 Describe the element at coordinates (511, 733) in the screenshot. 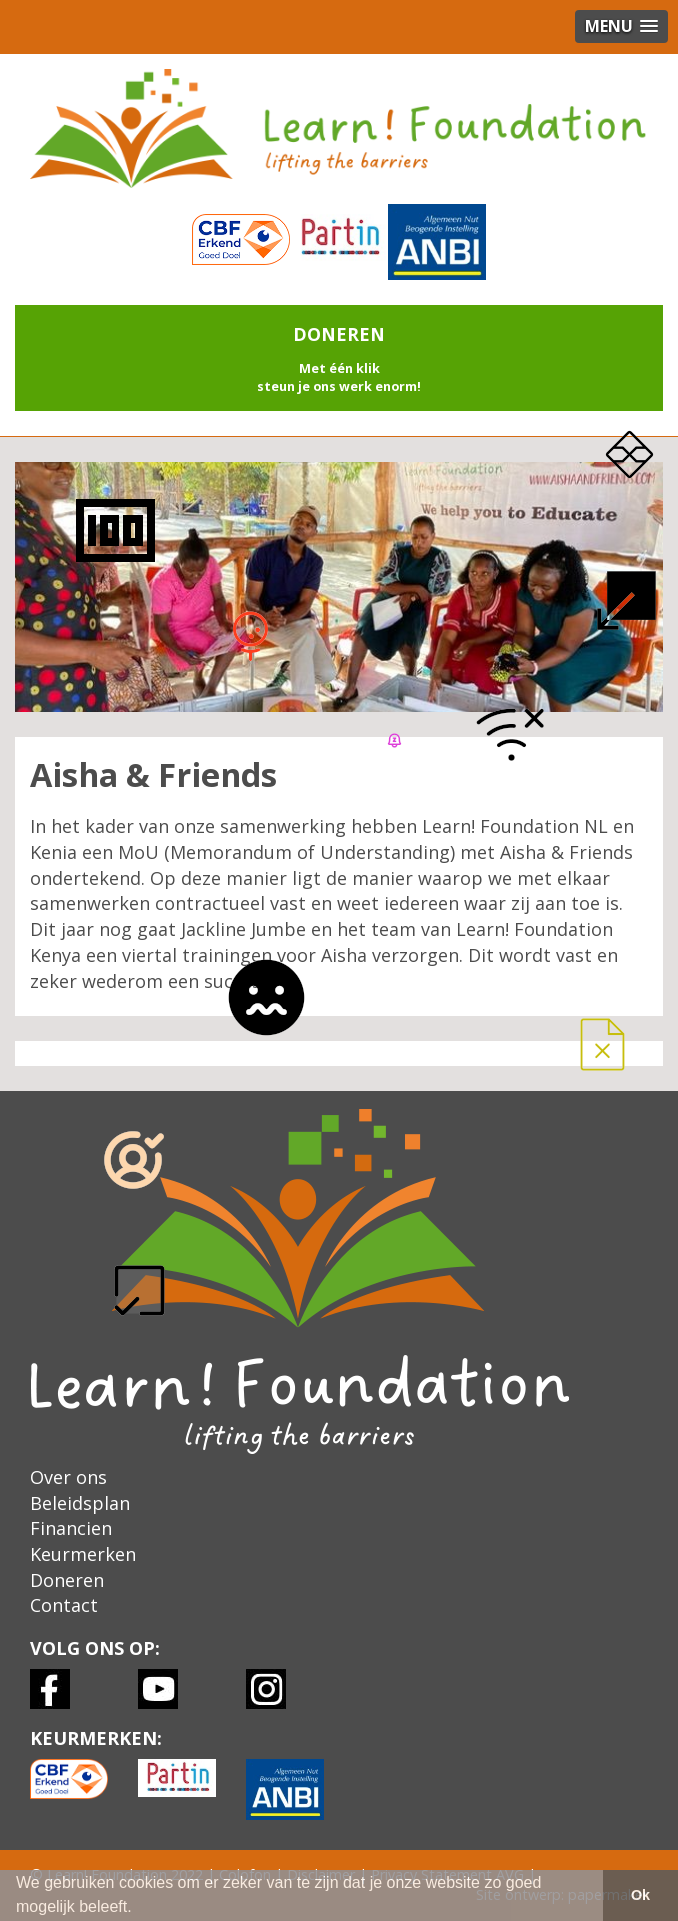

I see `no wifi connection available` at that location.